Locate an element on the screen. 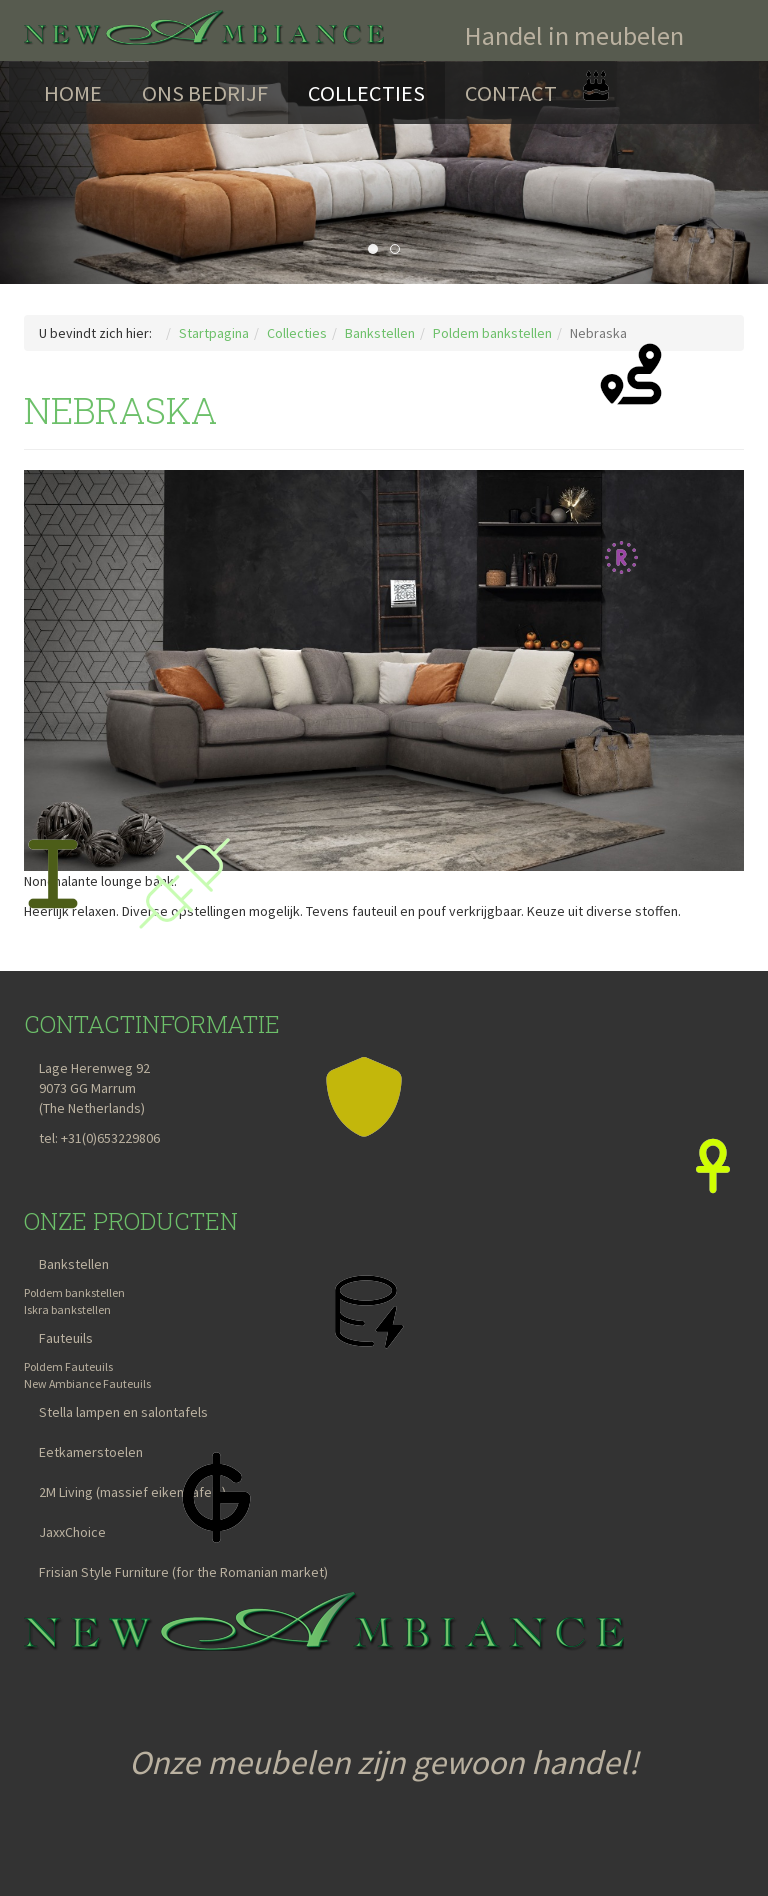 This screenshot has width=768, height=1896. indicates paraguayan guaraní currency is located at coordinates (216, 1497).